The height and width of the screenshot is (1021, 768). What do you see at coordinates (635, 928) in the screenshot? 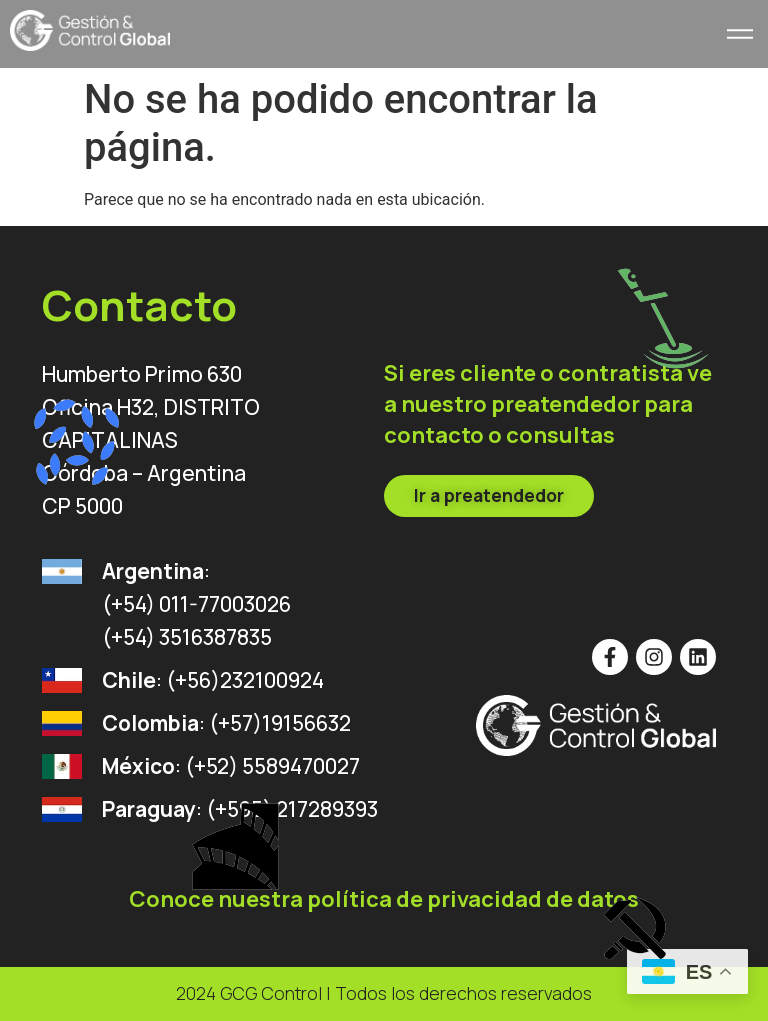
I see `communist or socialist themed content or game faction` at bounding box center [635, 928].